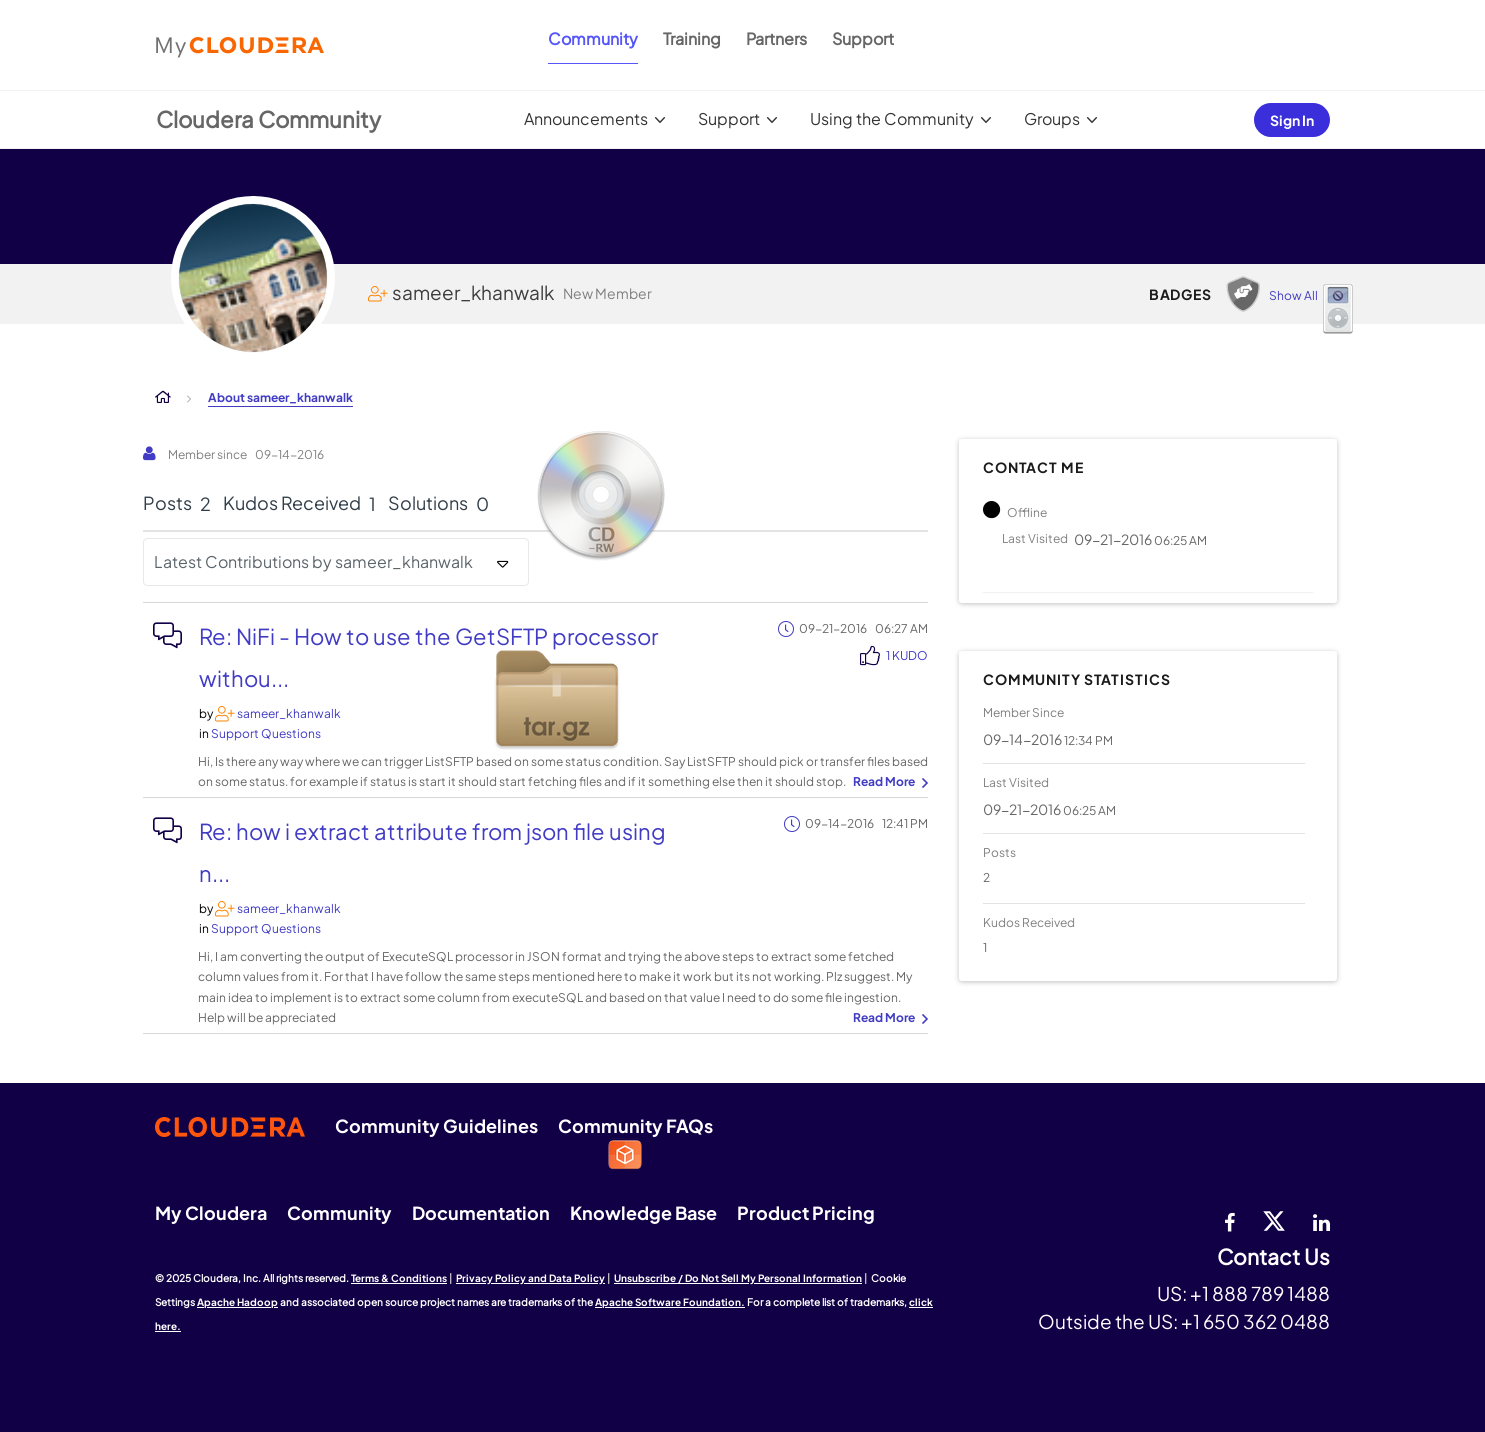  I want to click on iPod classic device not connected or unavailable, so click(1338, 309).